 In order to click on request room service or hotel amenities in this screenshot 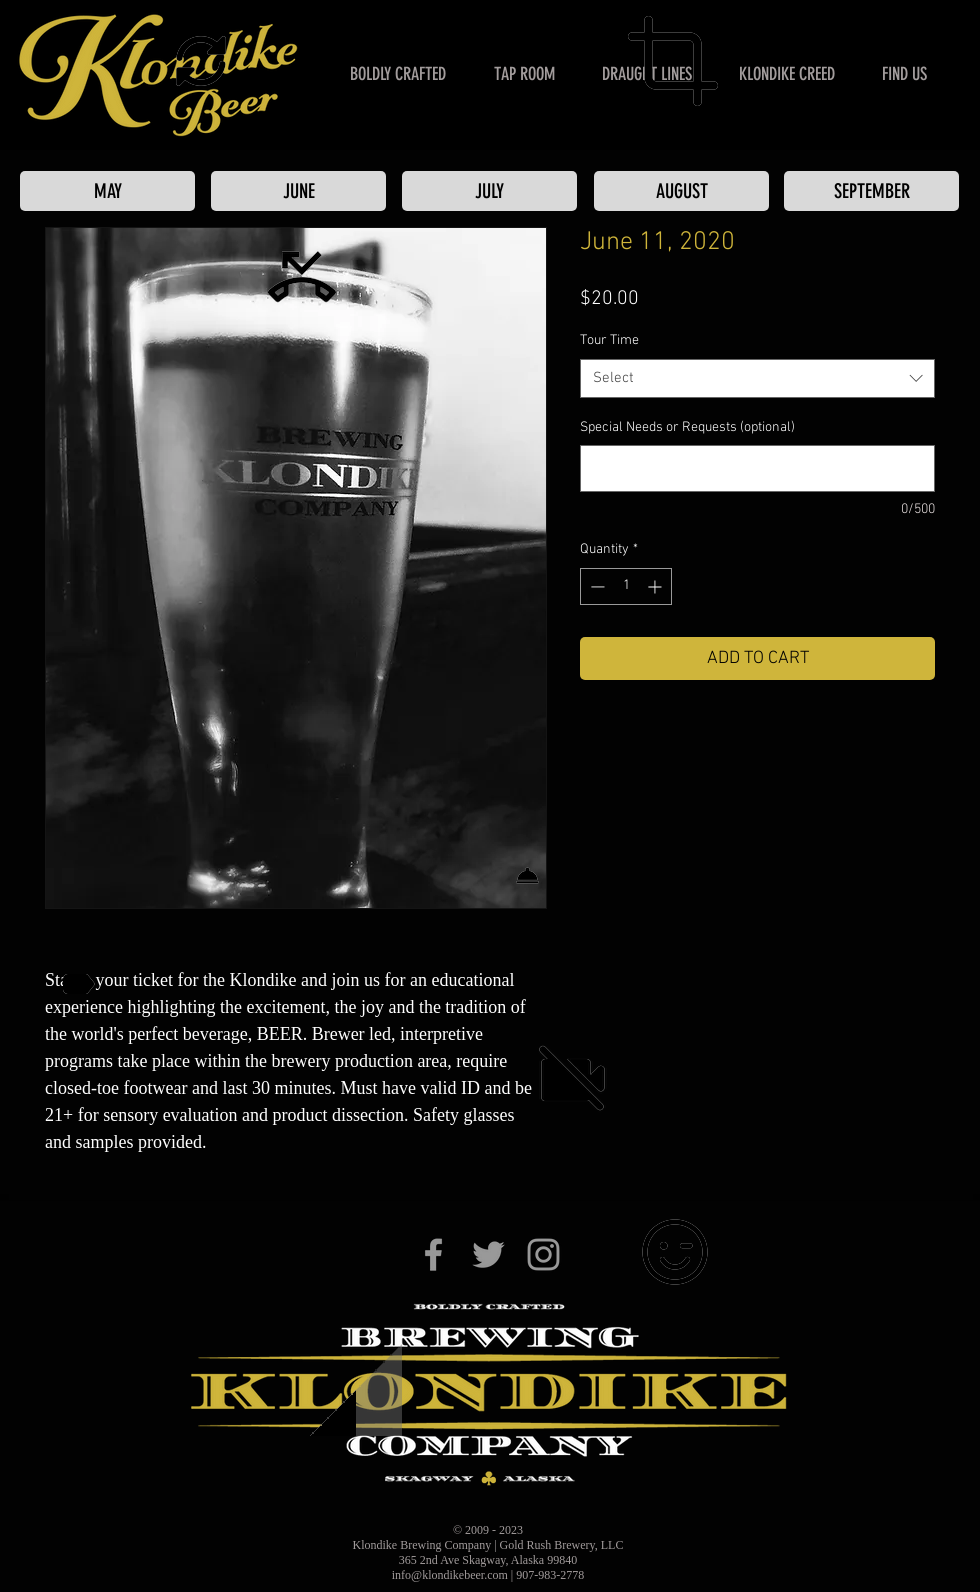, I will do `click(527, 875)`.